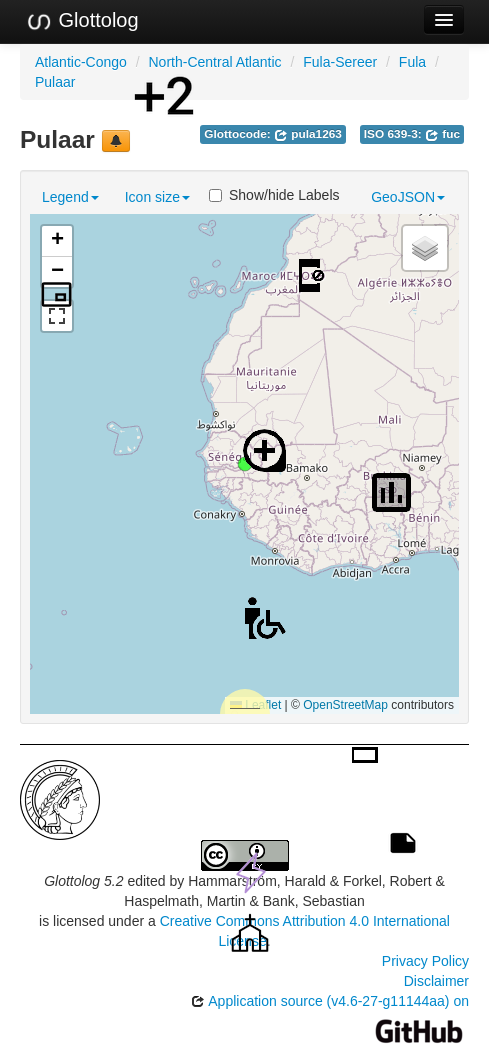 This screenshot has width=489, height=1052. I want to click on block or restrict an app, so click(309, 275).